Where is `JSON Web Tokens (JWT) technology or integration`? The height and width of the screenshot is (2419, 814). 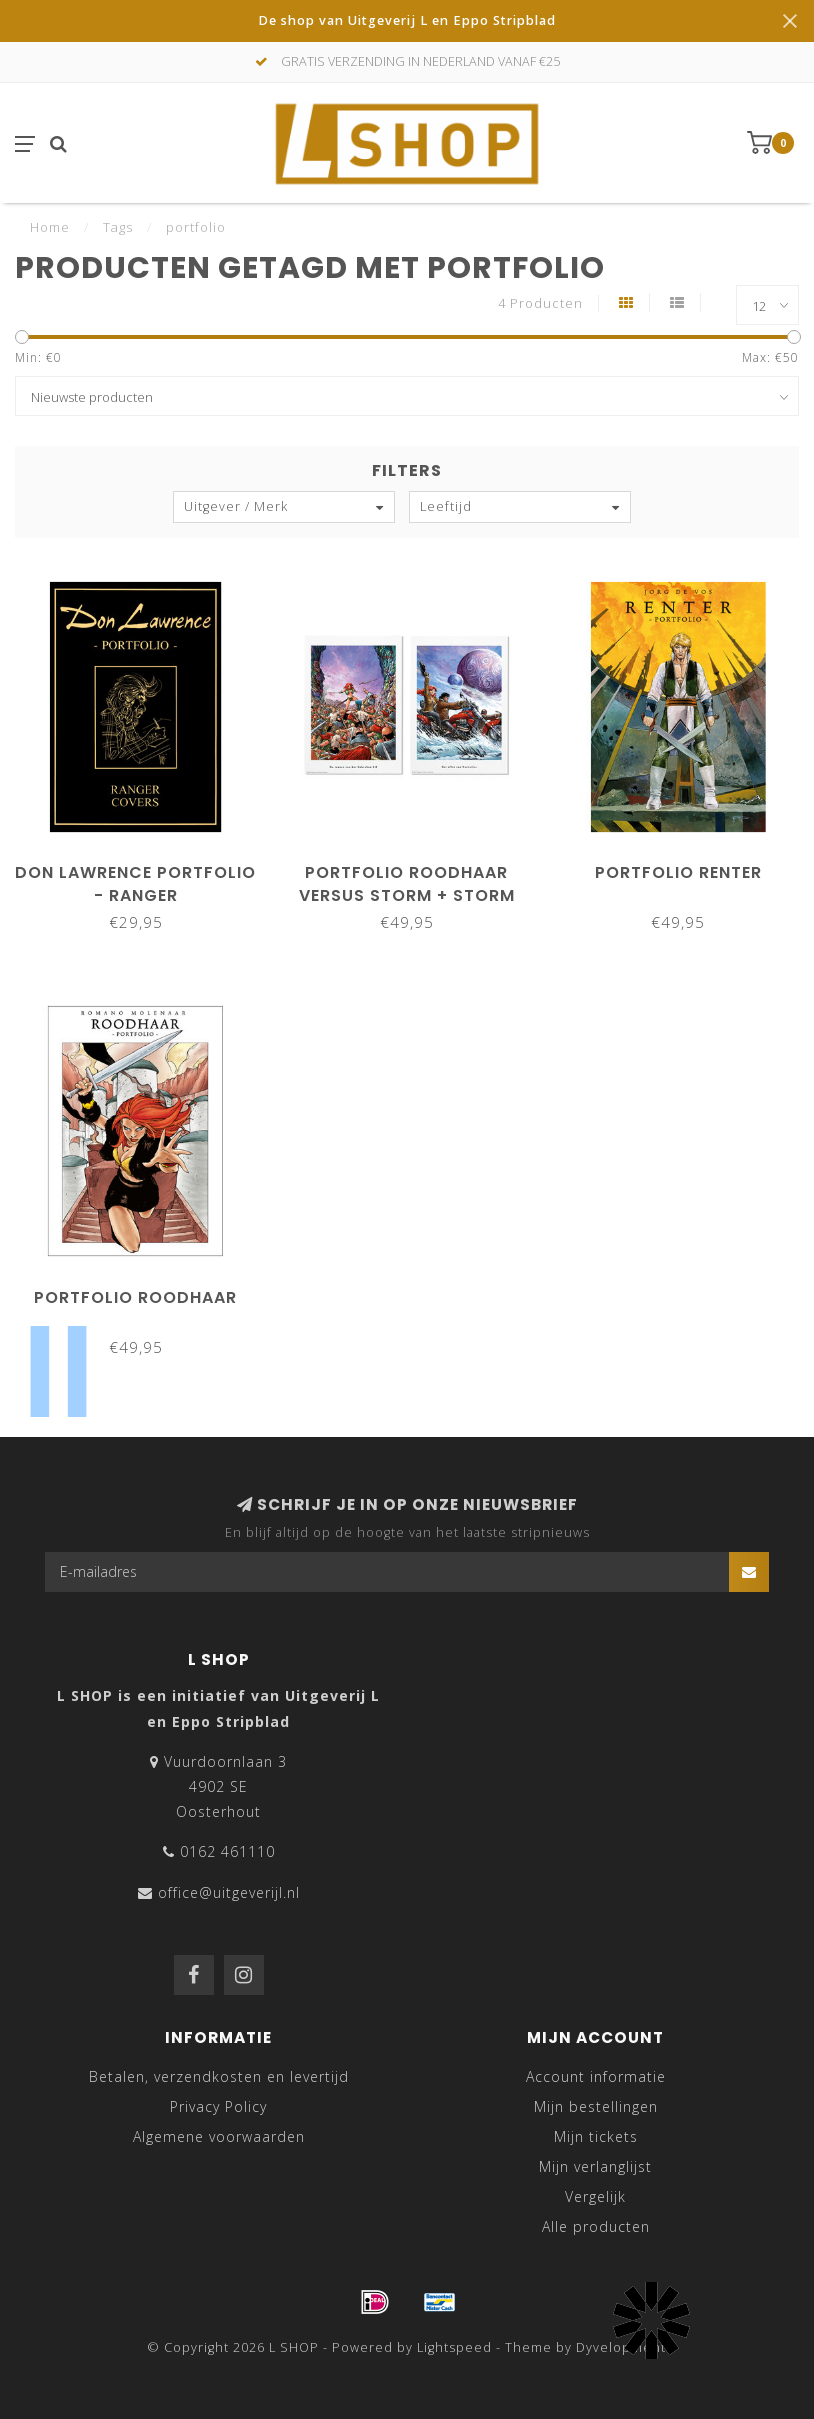
JSON Web Tokens (JWT) technology or integration is located at coordinates (651, 2320).